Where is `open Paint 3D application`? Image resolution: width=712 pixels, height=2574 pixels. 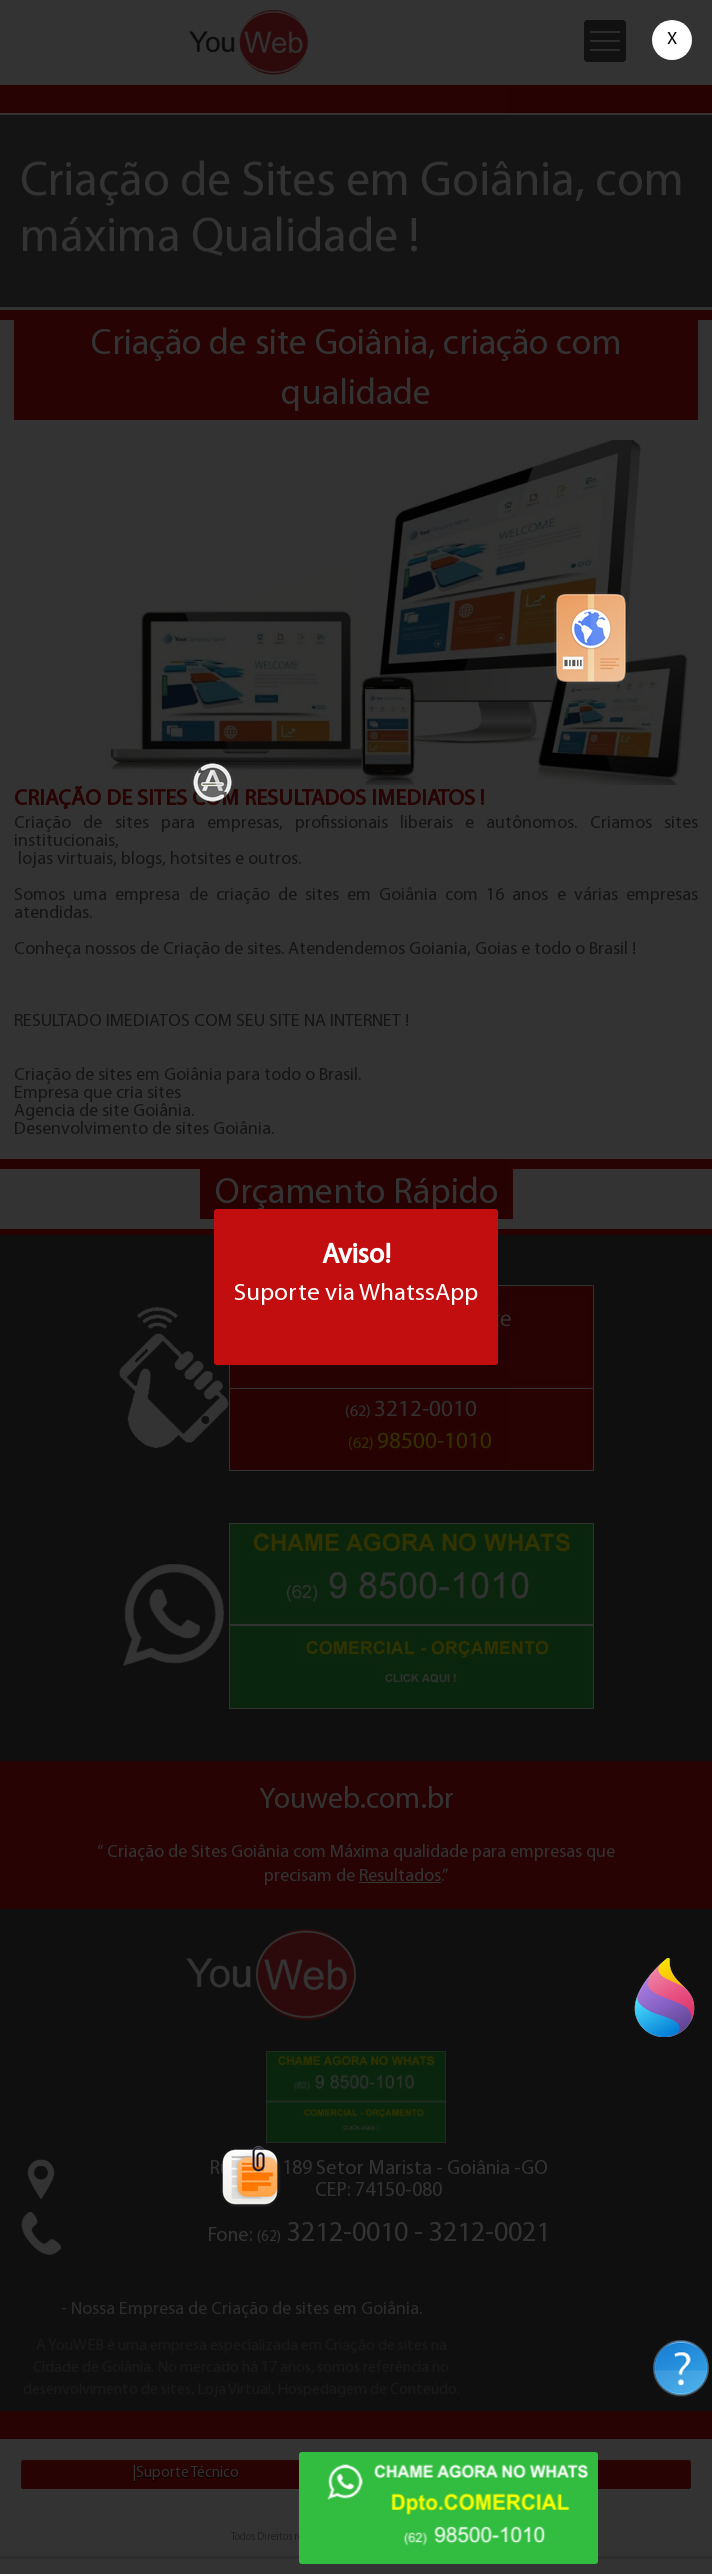
open Paint 3D application is located at coordinates (664, 1997).